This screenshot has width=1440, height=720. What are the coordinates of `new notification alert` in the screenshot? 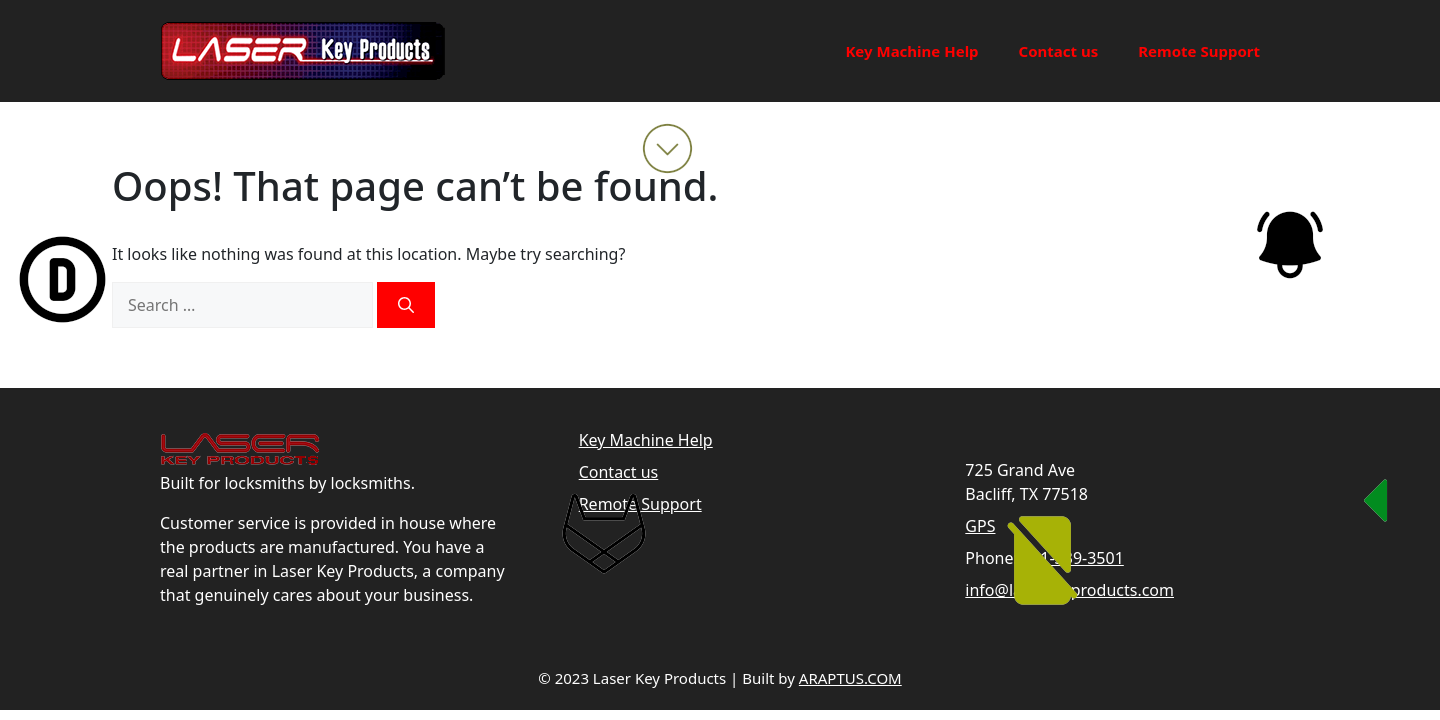 It's located at (1290, 245).